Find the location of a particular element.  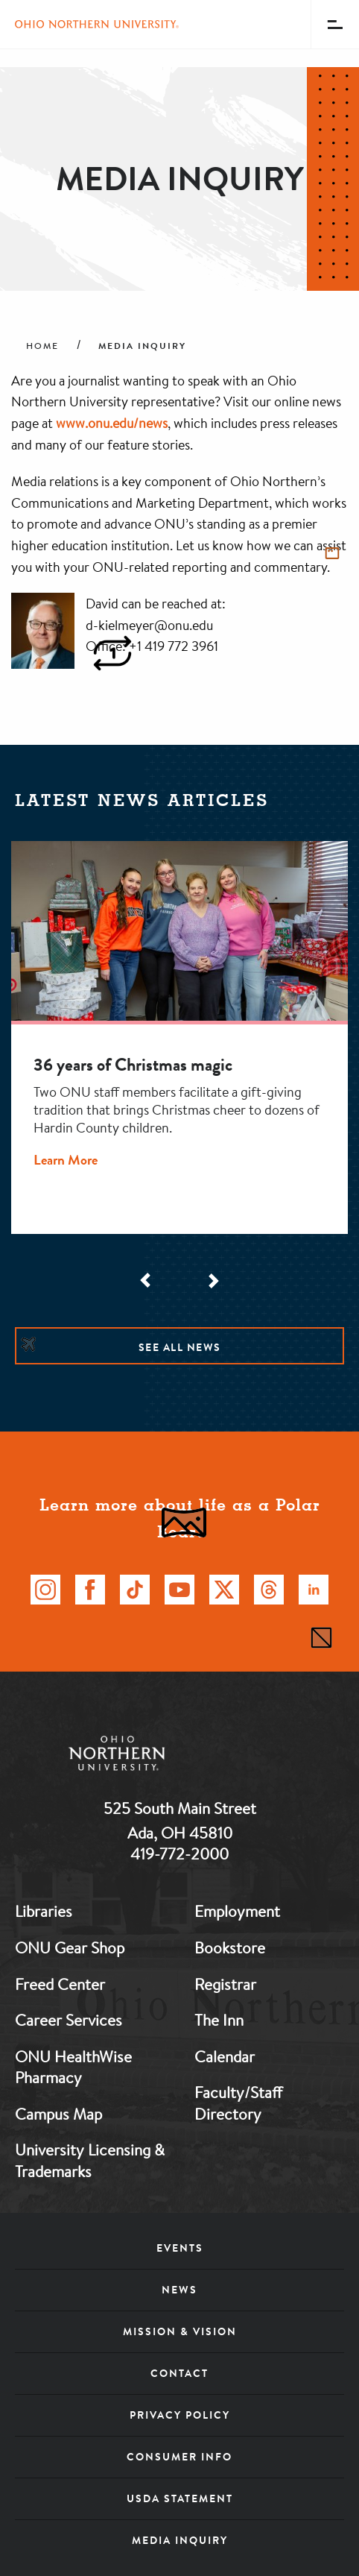

view panorama or wide-angle photos is located at coordinates (184, 1522).